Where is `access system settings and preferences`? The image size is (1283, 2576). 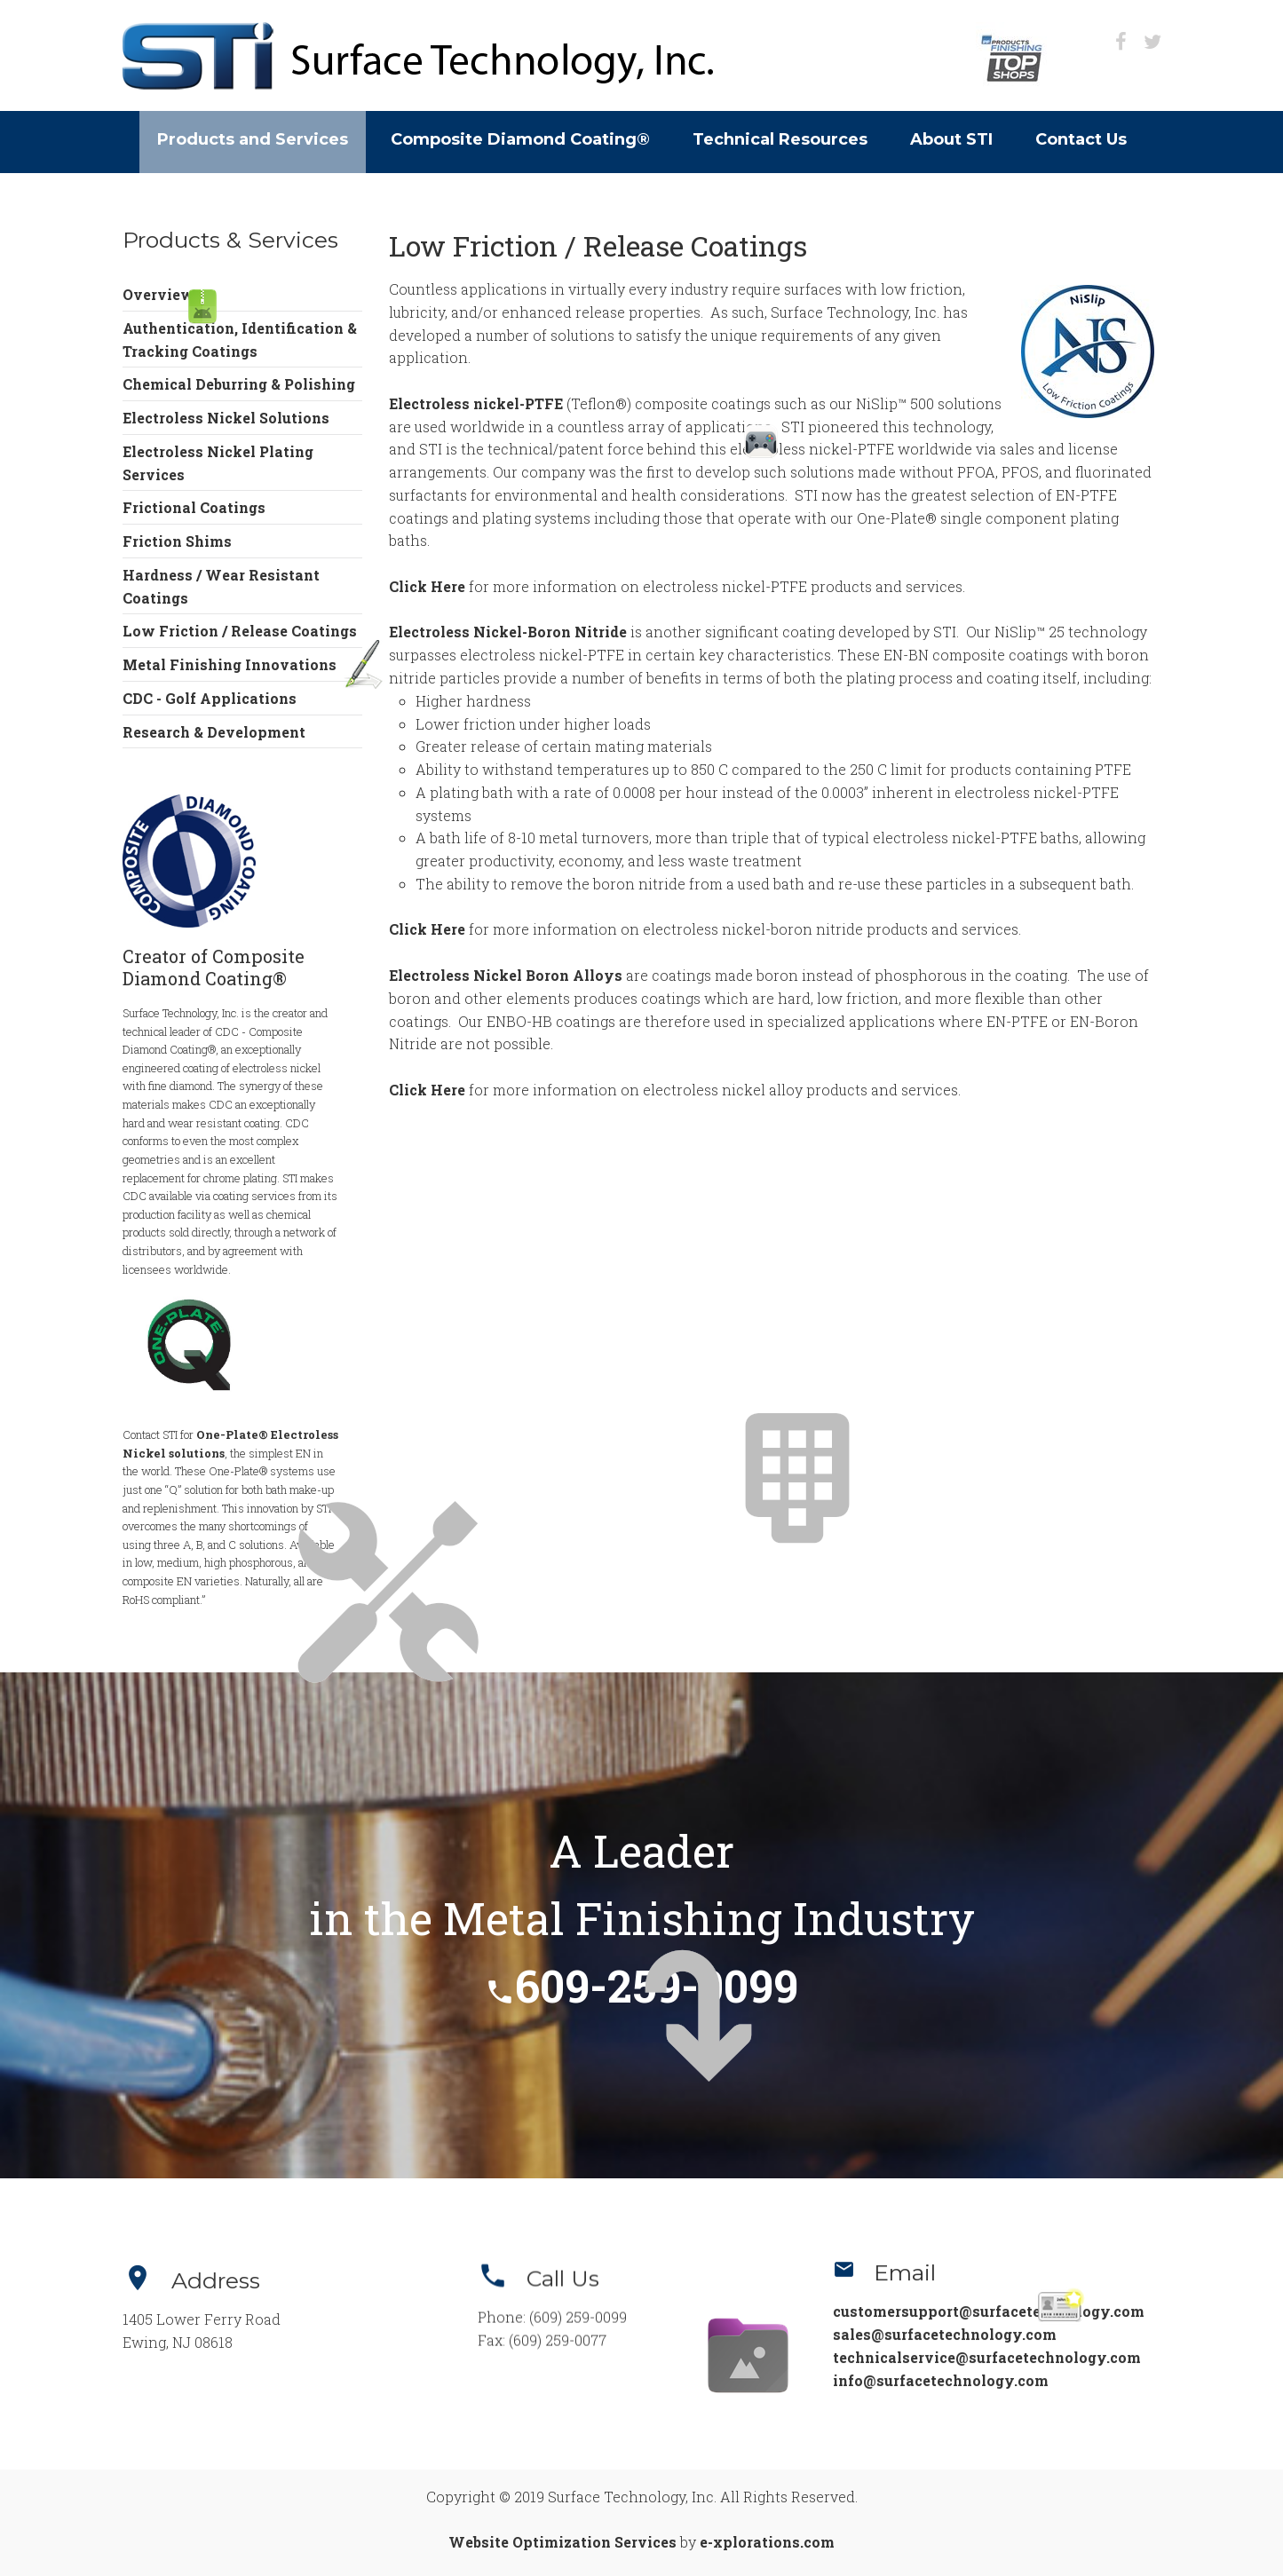
access system settings and preferences is located at coordinates (388, 1592).